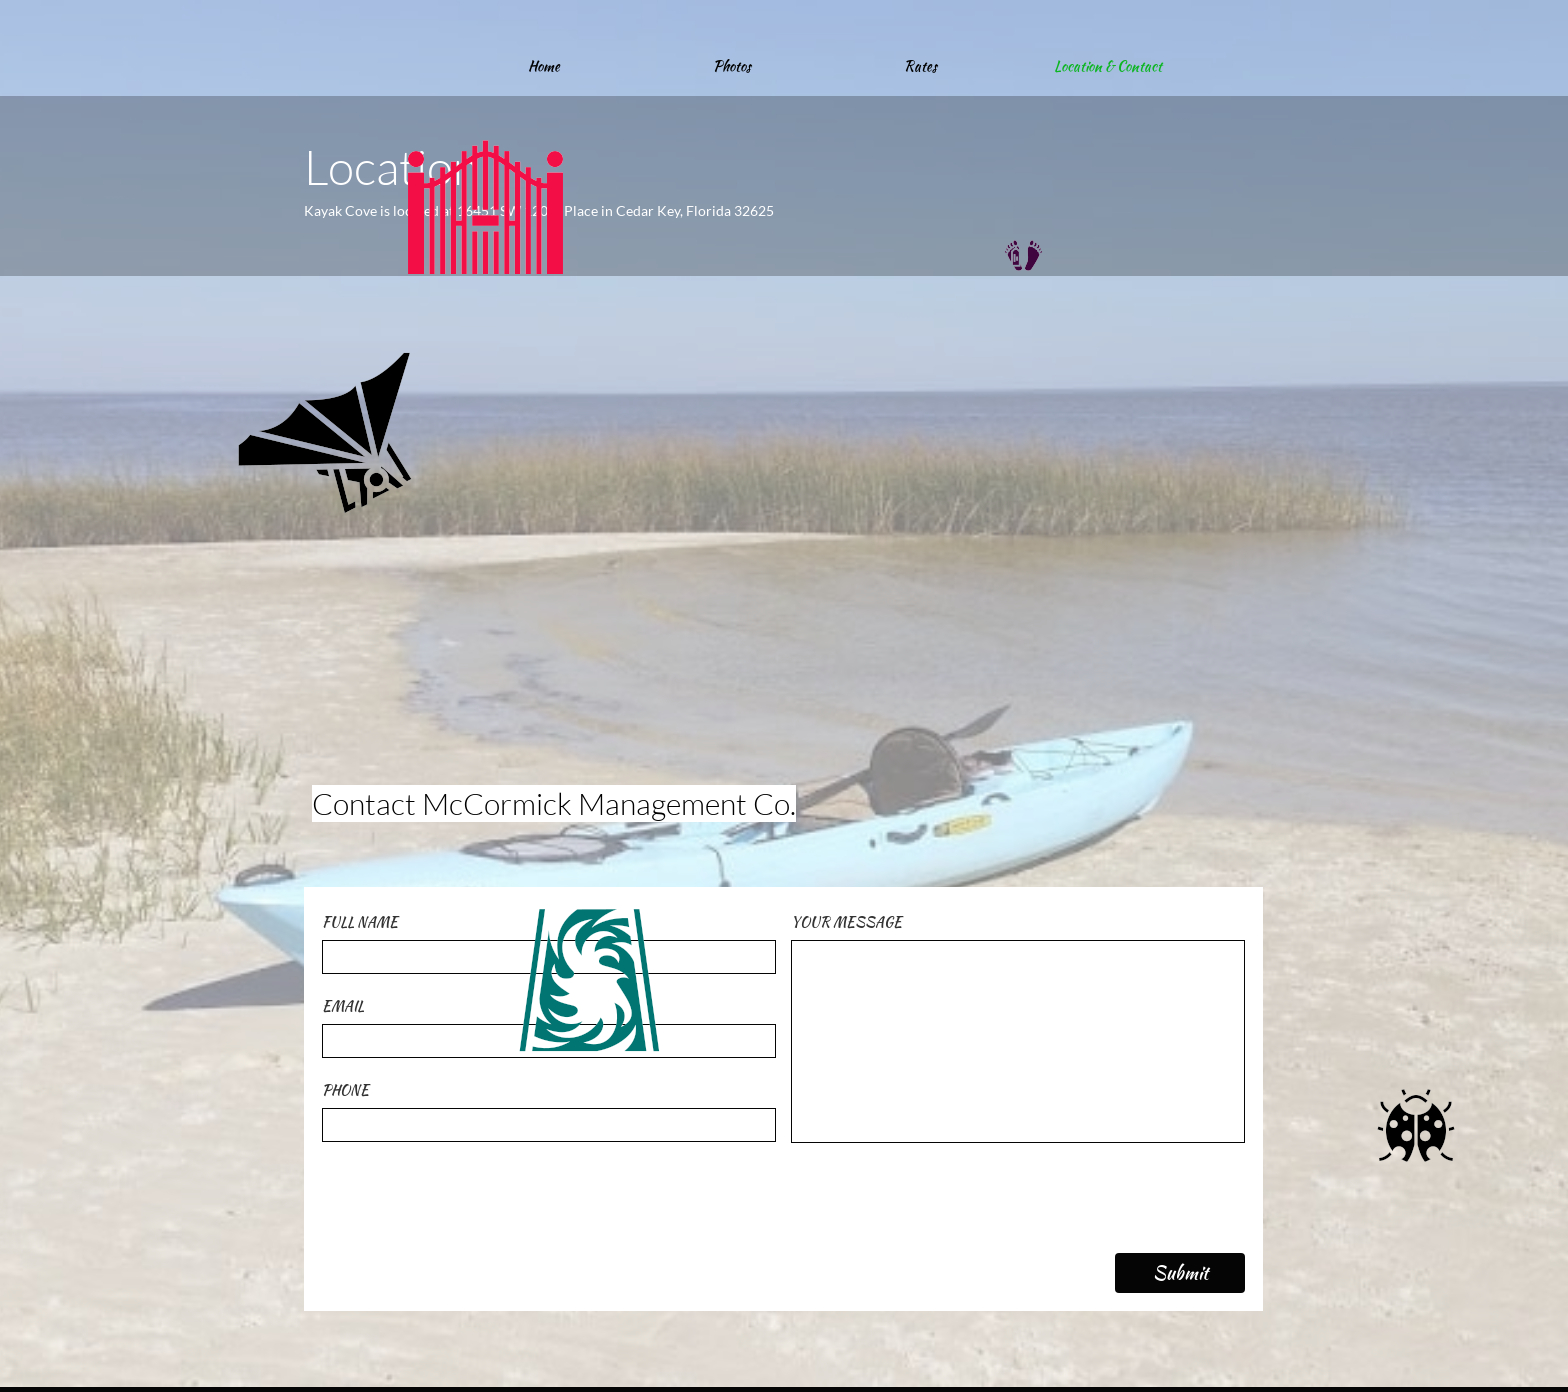 The height and width of the screenshot is (1392, 1568). What do you see at coordinates (1416, 1128) in the screenshot?
I see `indicates a bug or issue in the system` at bounding box center [1416, 1128].